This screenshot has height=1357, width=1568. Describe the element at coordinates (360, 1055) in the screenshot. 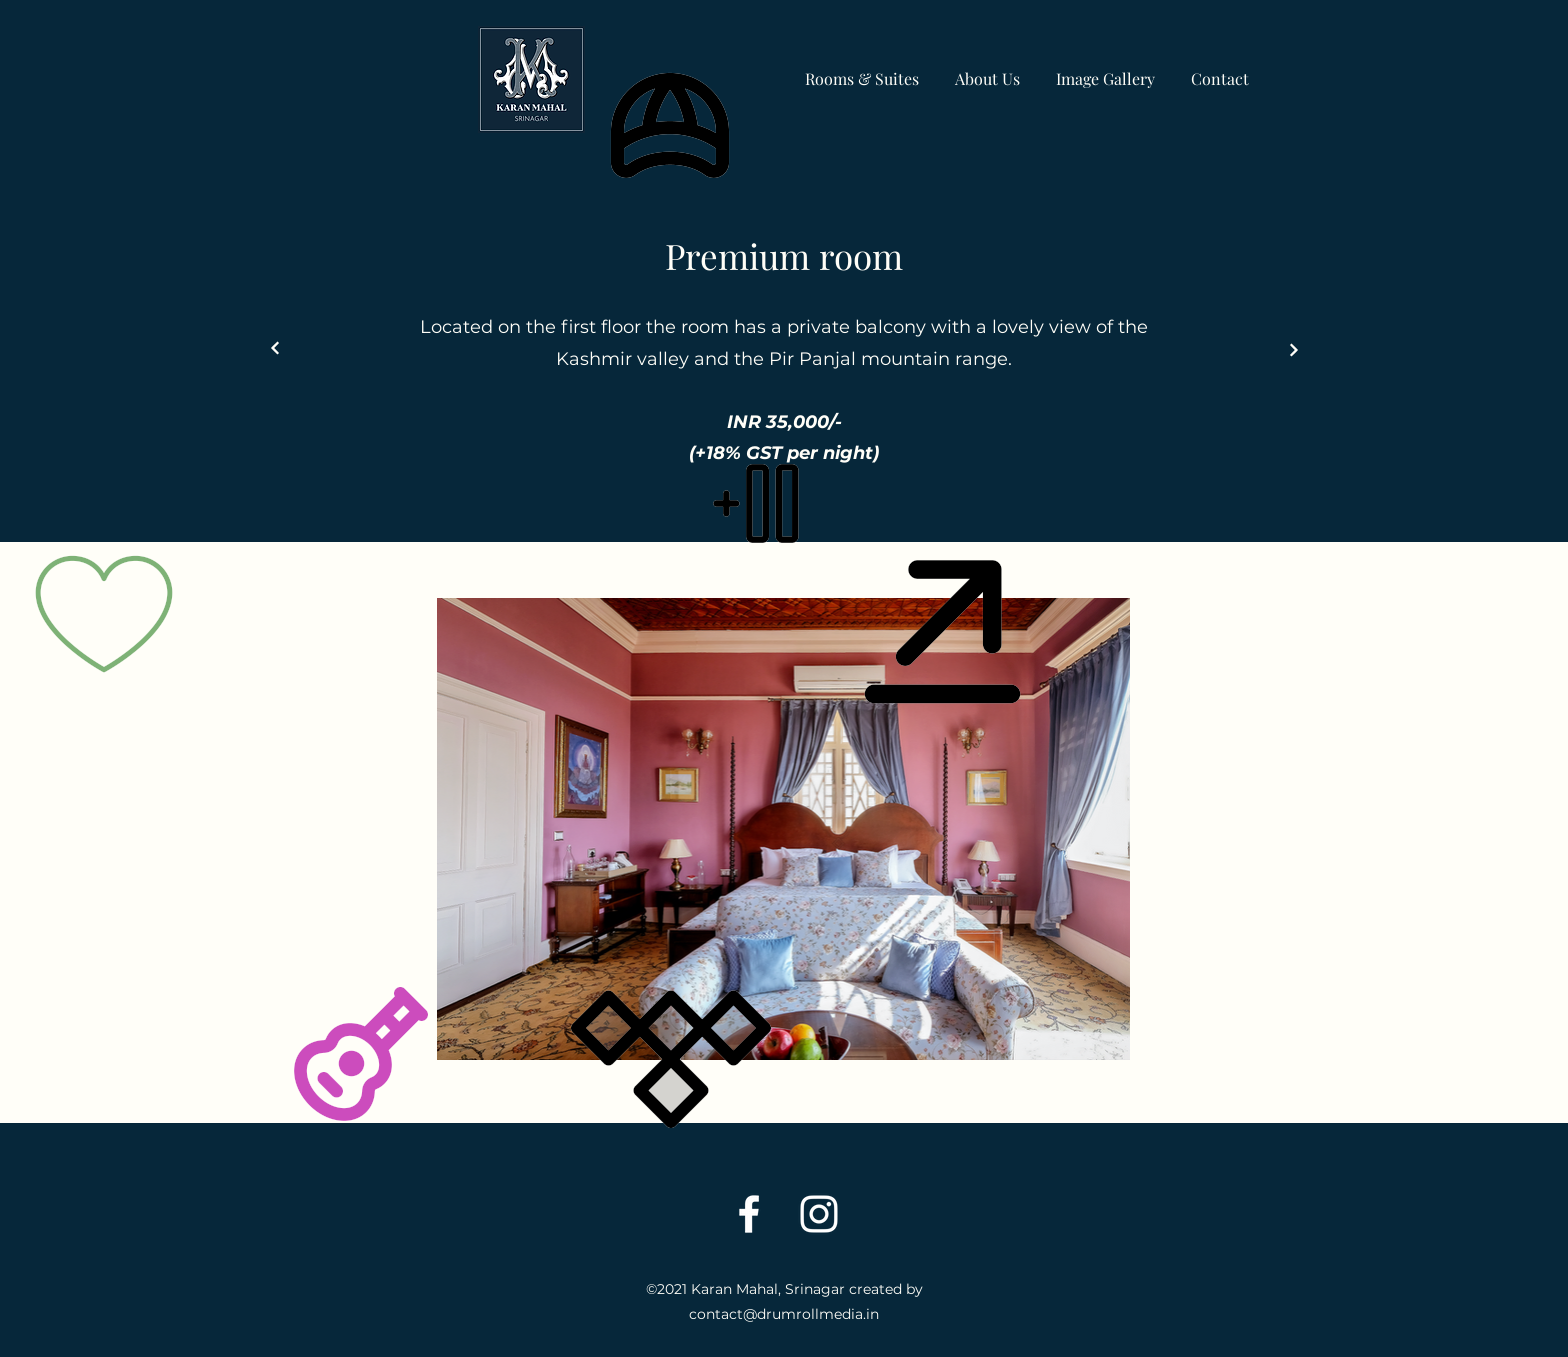

I see `access music or instrument settings` at that location.